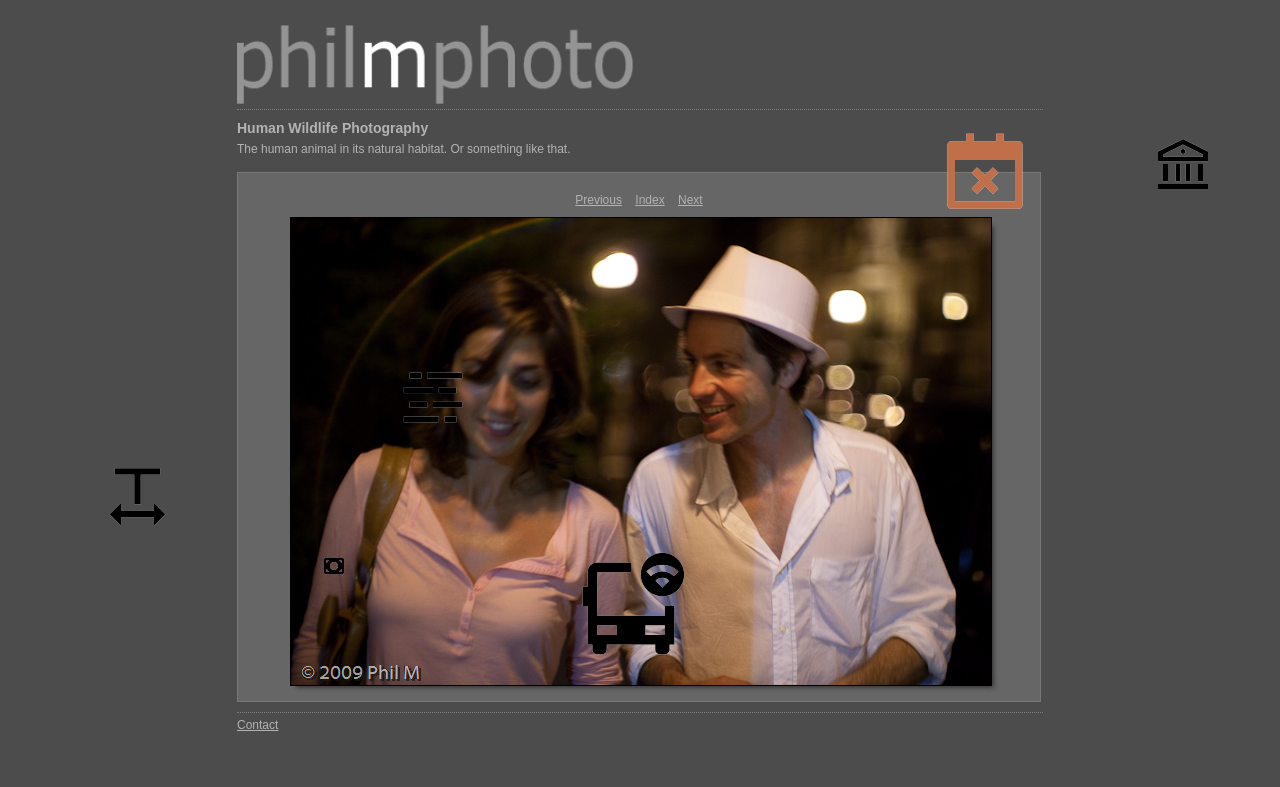  I want to click on cancel or delete a calendar event, so click(985, 175).